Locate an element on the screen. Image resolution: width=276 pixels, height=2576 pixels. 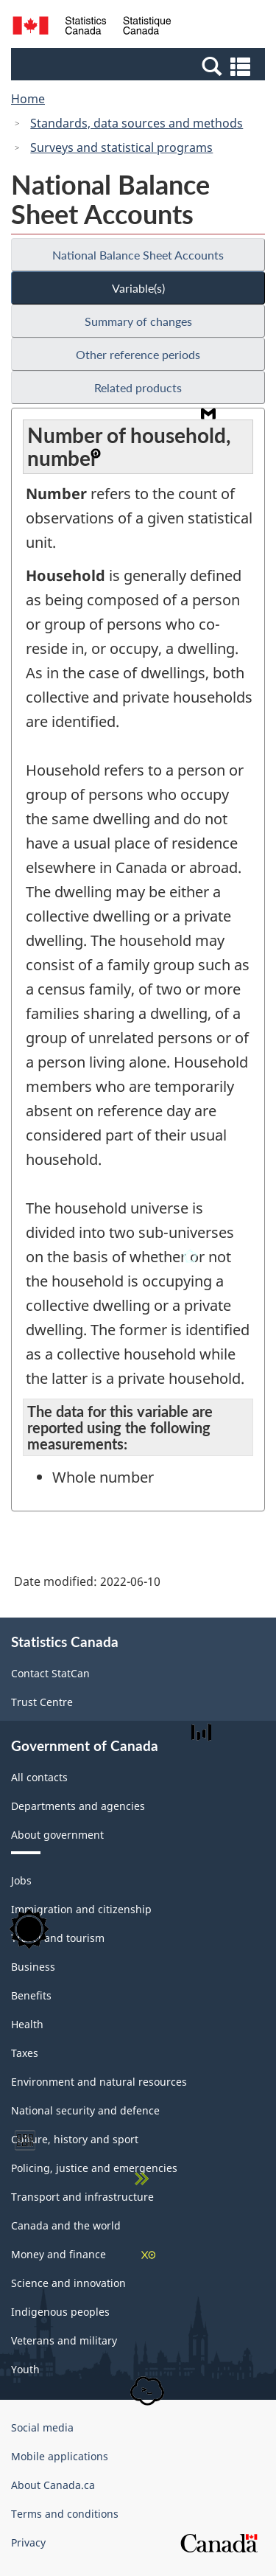
skip forward or advance to next item is located at coordinates (141, 2179).